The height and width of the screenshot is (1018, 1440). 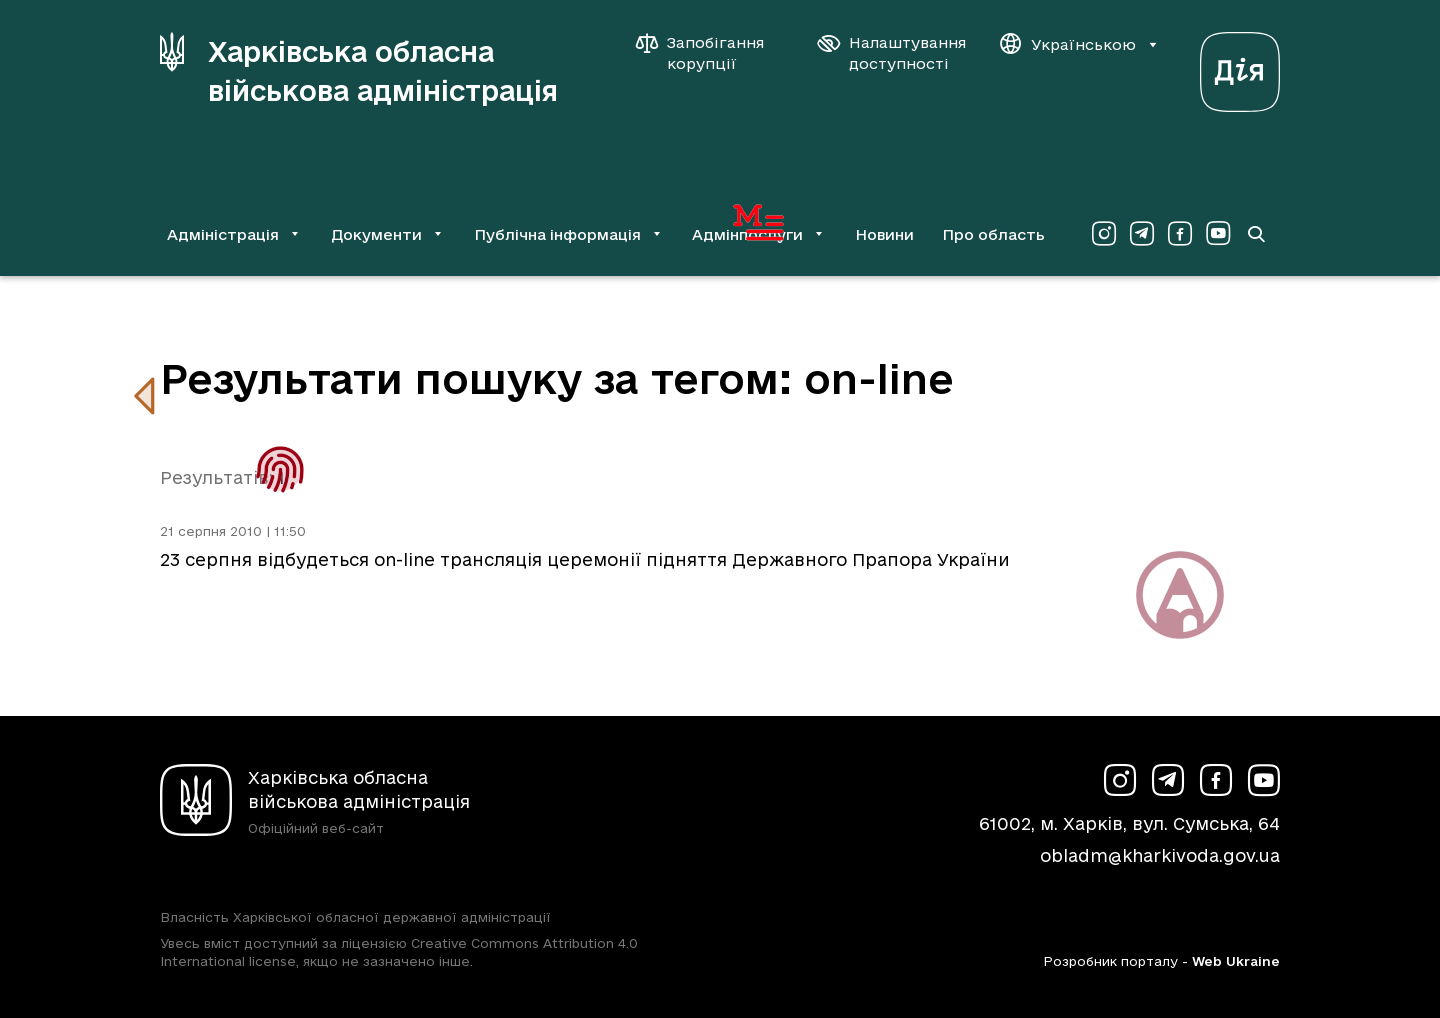 What do you see at coordinates (280, 469) in the screenshot?
I see `authenticate with biometric fingerprint` at bounding box center [280, 469].